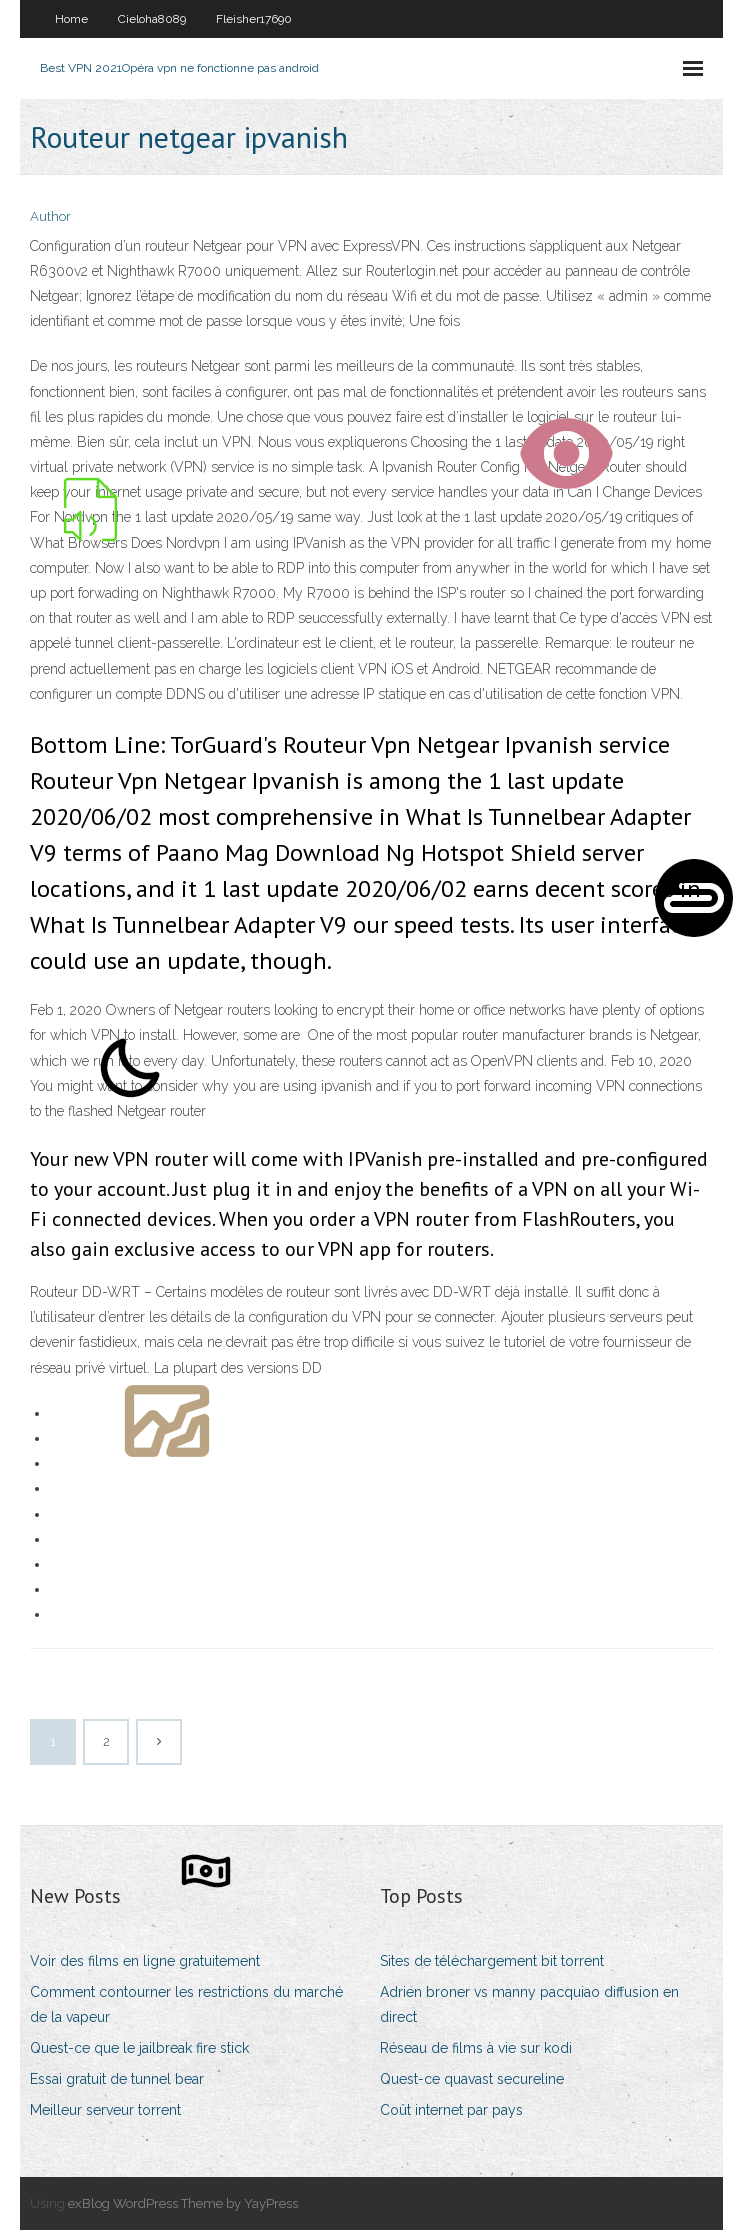 This screenshot has height=2230, width=743. I want to click on open an audio file, so click(90, 509).